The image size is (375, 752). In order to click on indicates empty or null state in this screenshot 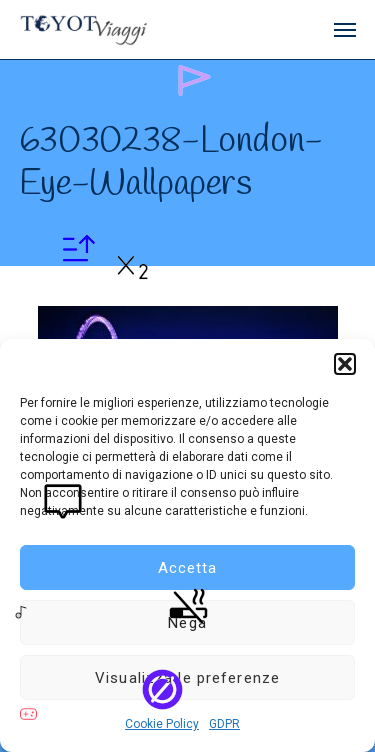, I will do `click(162, 689)`.